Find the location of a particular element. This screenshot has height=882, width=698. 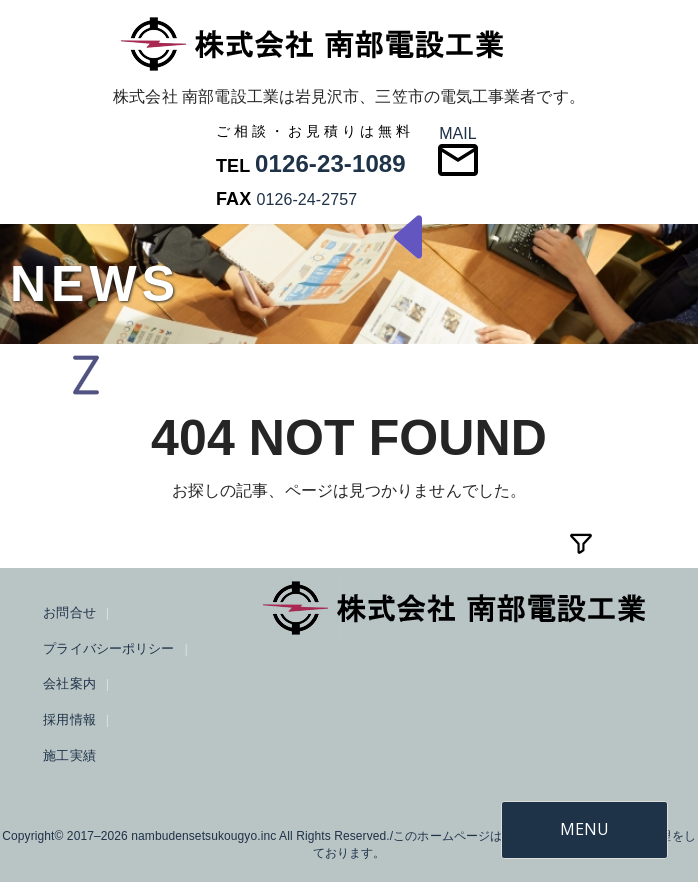

go back to the previous screen is located at coordinates (408, 237).